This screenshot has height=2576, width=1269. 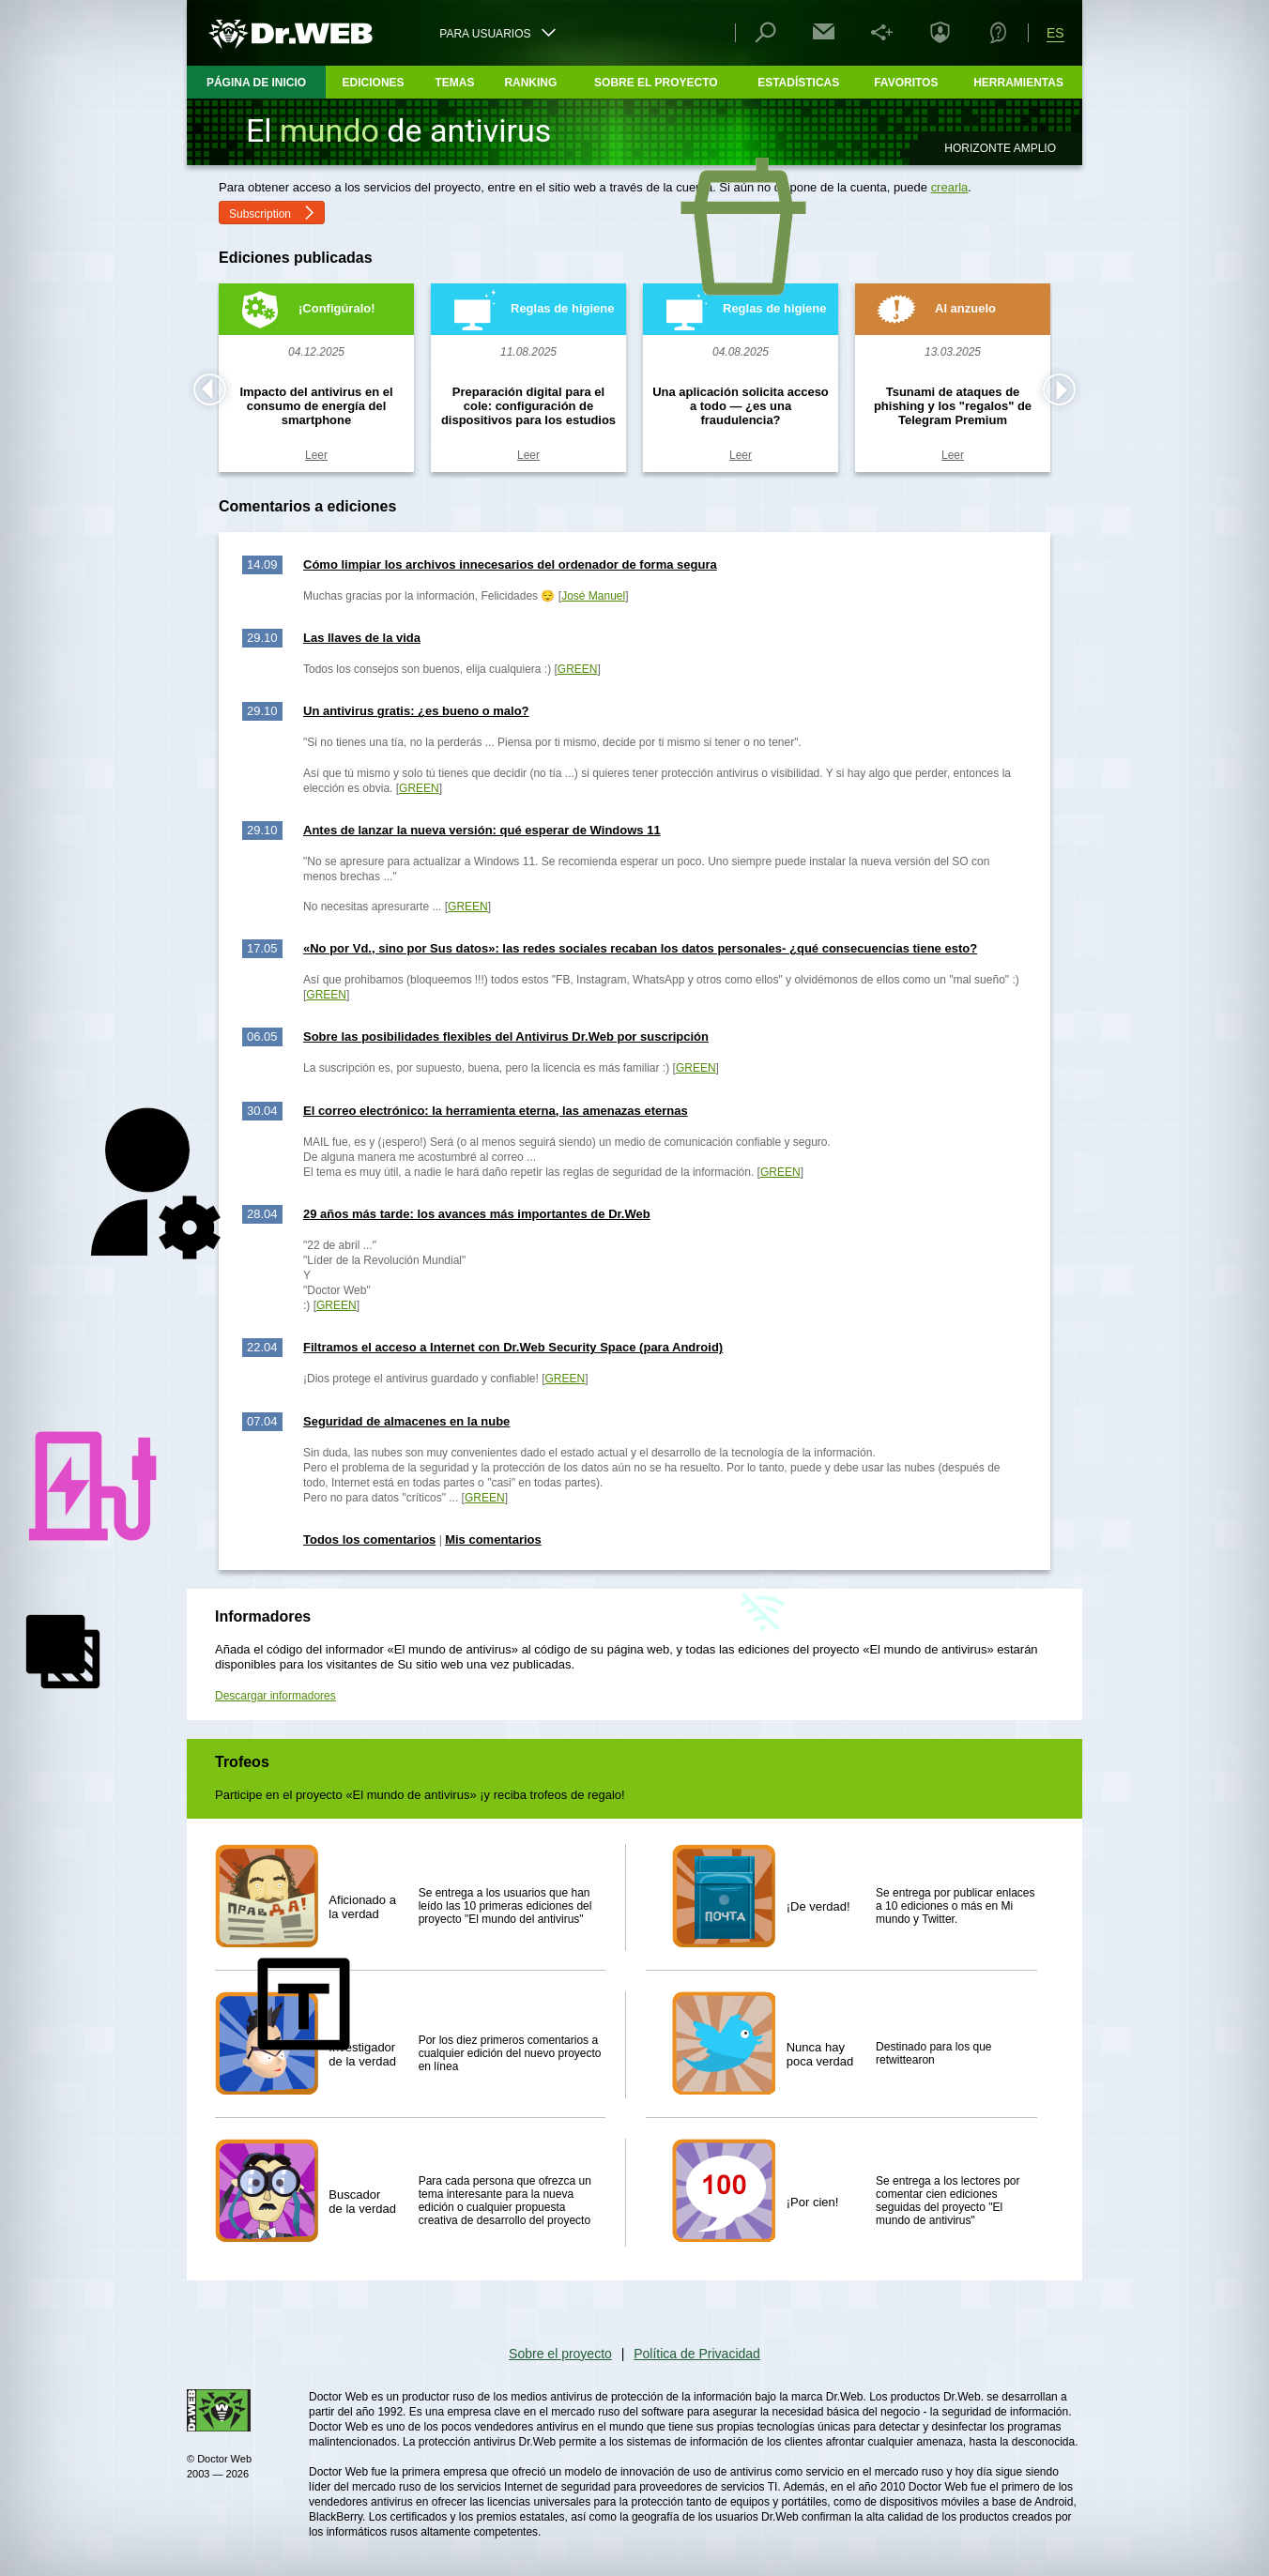 I want to click on indicates no wifi connection available, so click(x=762, y=1613).